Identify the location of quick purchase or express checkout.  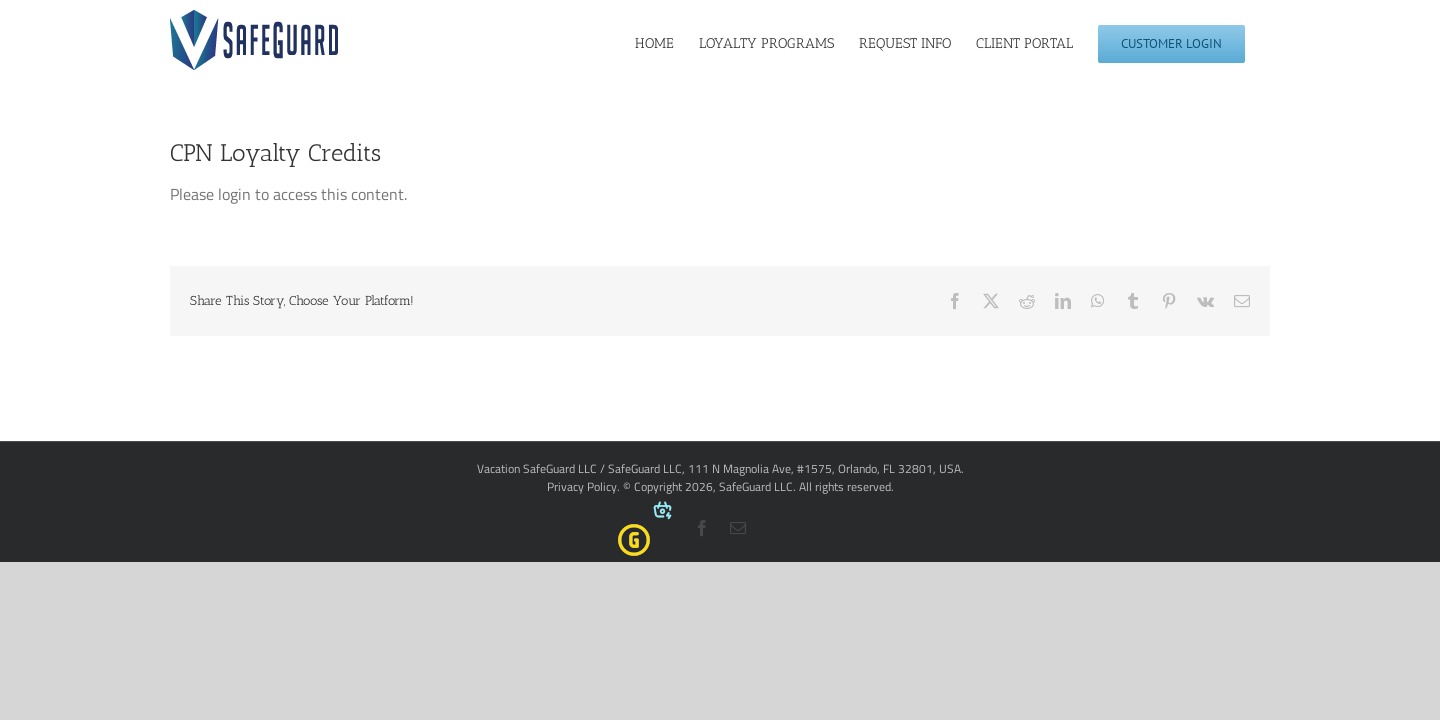
(662, 509).